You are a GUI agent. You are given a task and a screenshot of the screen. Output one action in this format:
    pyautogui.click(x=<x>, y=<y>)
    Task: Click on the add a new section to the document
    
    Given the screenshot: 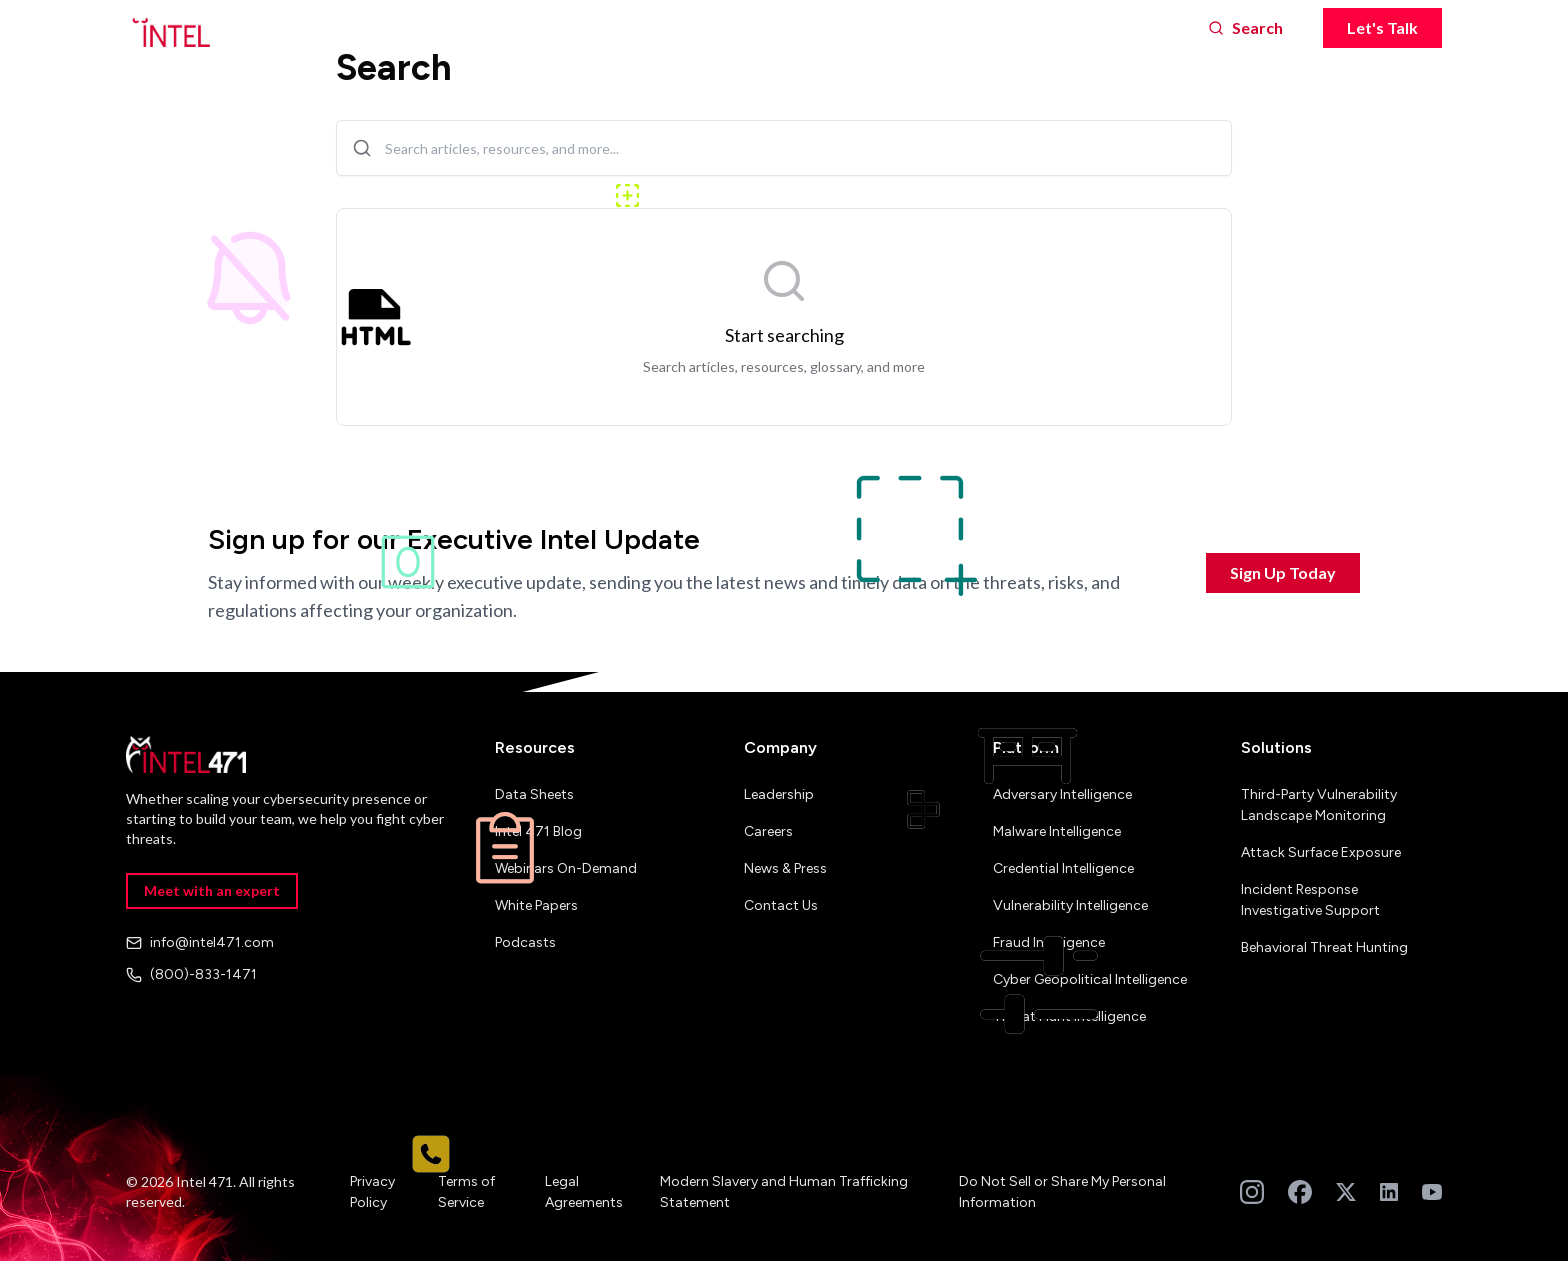 What is the action you would take?
    pyautogui.click(x=627, y=195)
    